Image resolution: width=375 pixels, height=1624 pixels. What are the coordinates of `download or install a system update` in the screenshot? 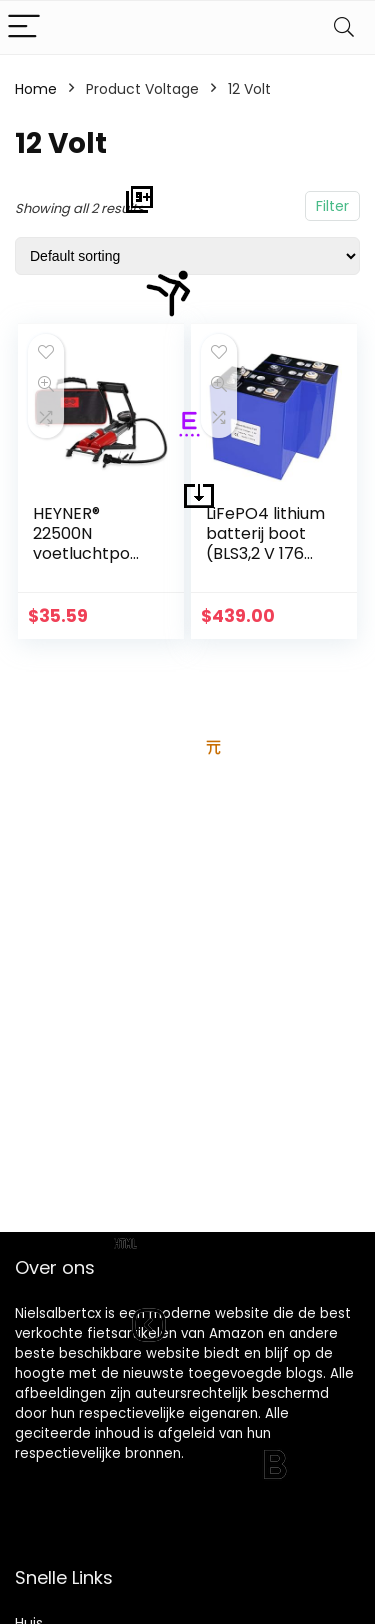 It's located at (199, 496).